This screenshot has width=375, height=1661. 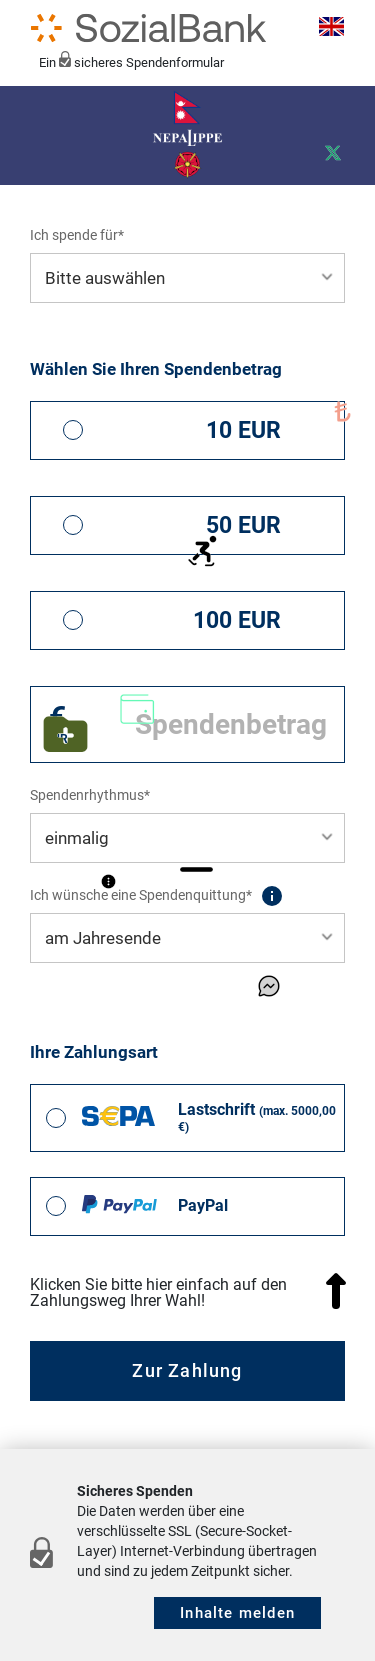 I want to click on share to X (formerly Twitter), so click(x=333, y=153).